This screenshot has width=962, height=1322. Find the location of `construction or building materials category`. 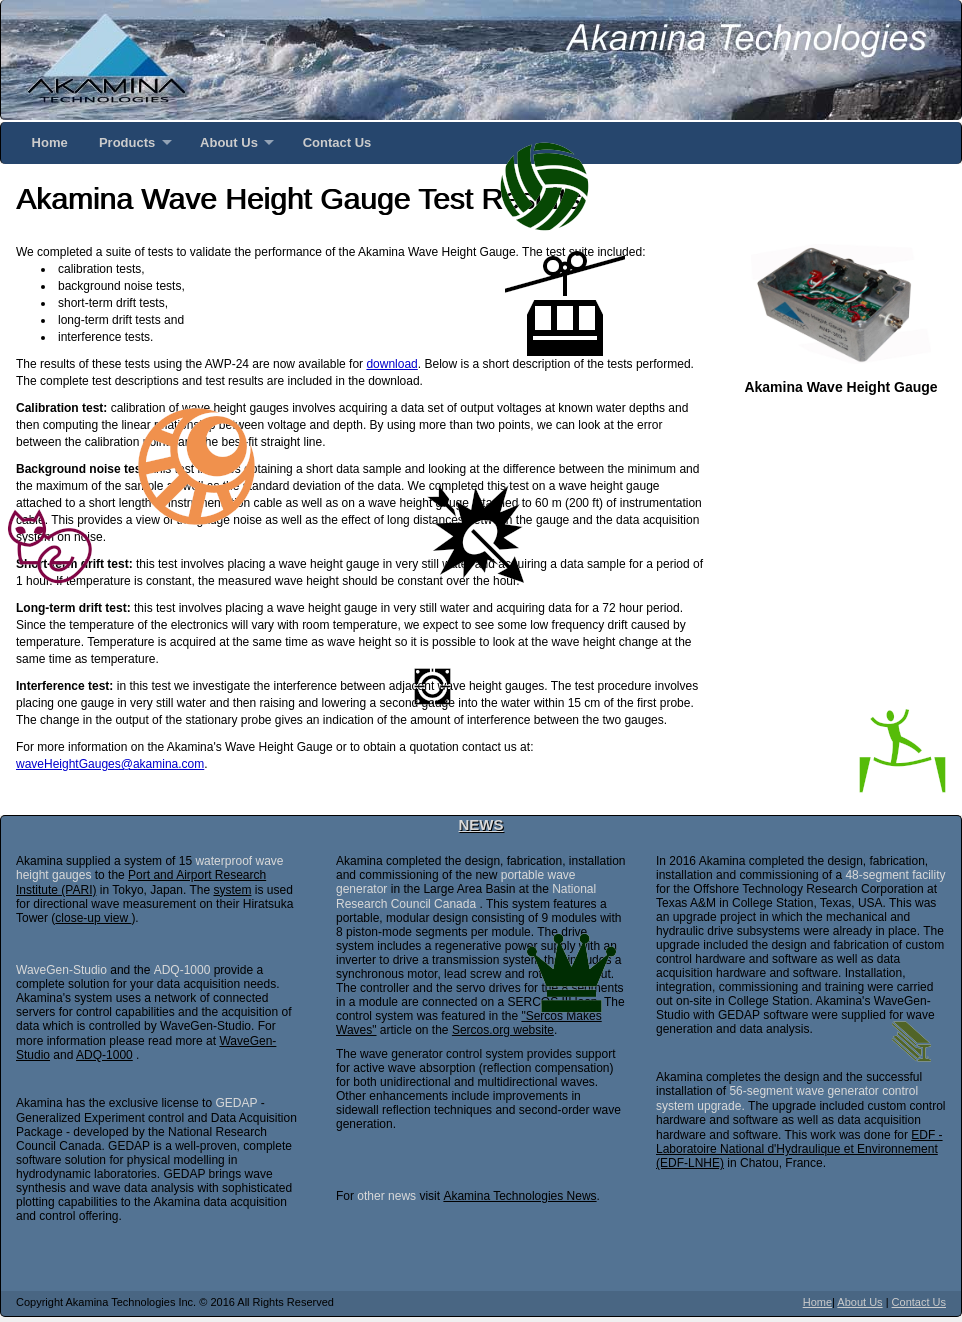

construction or building materials category is located at coordinates (911, 1041).